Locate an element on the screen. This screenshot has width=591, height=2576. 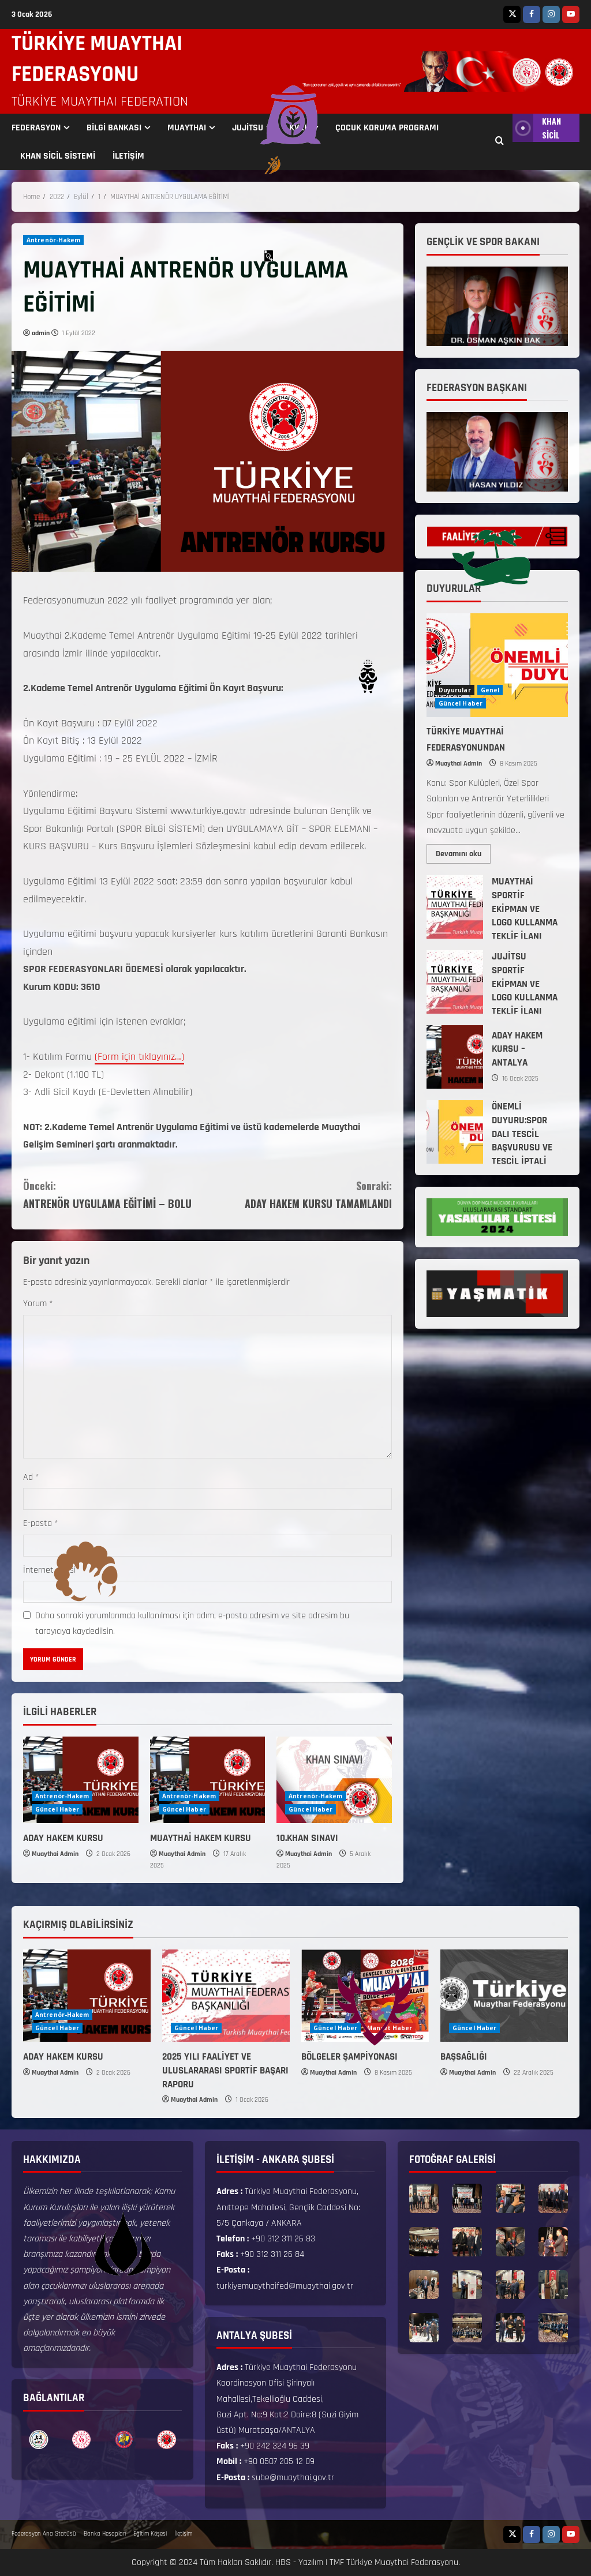
indicates trending or hot content is located at coordinates (123, 2243).